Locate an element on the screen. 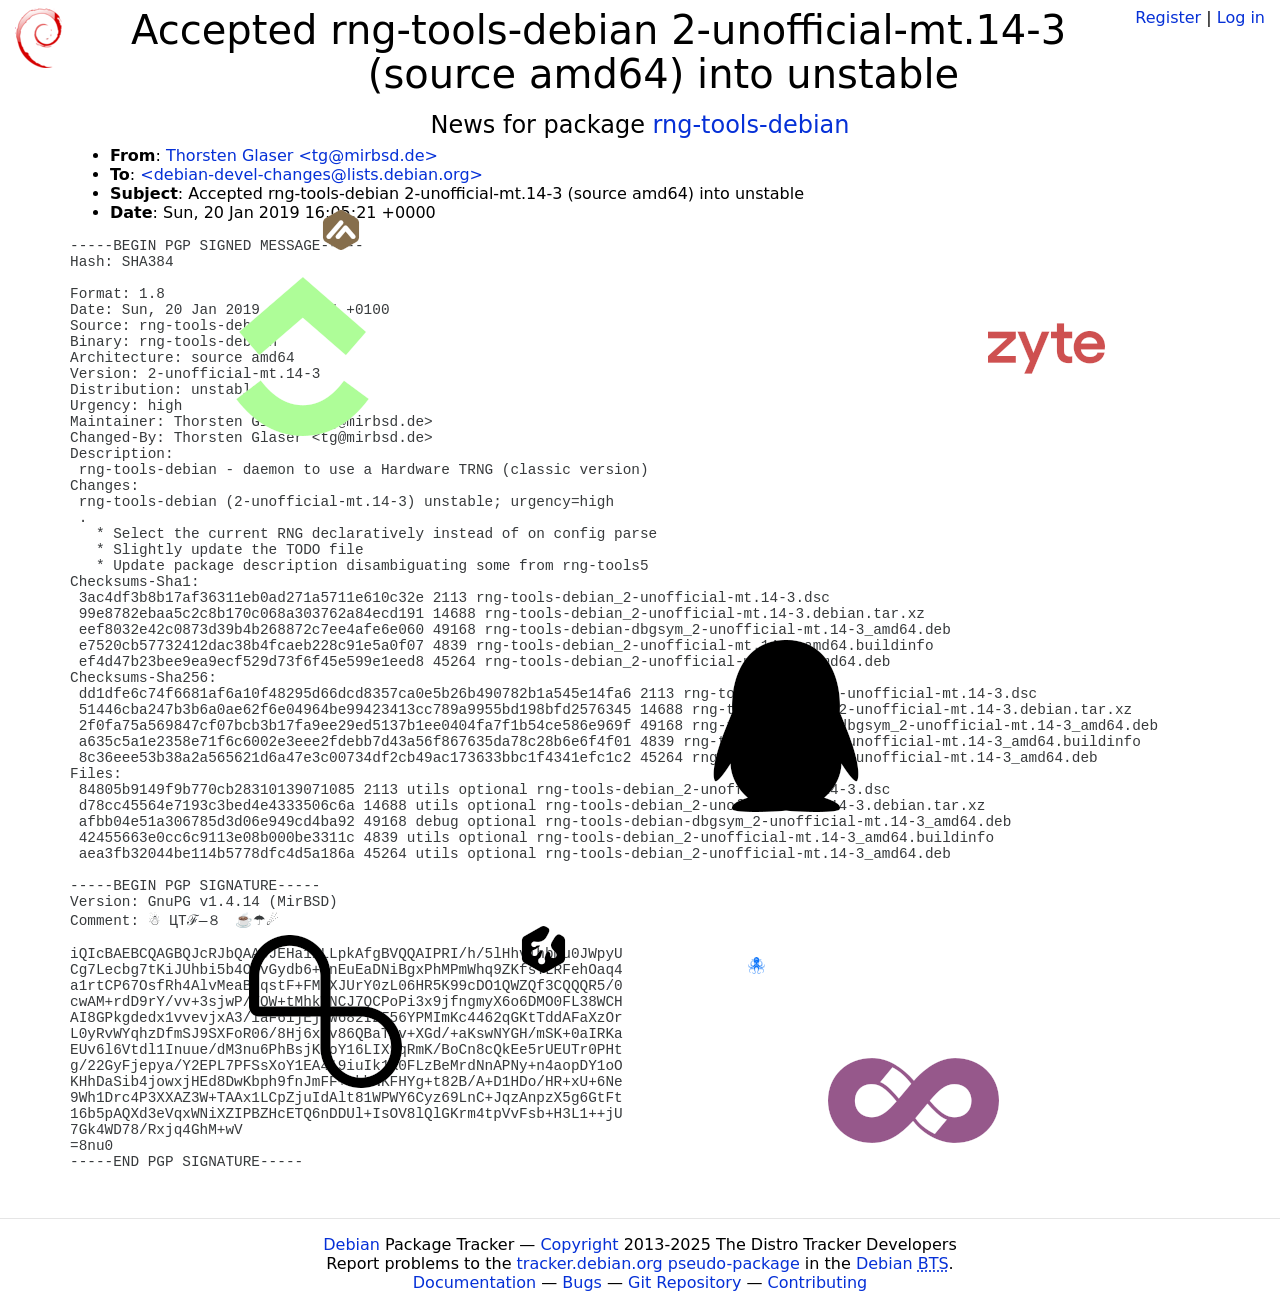 The height and width of the screenshot is (1308, 1280). testing library logo is located at coordinates (756, 965).